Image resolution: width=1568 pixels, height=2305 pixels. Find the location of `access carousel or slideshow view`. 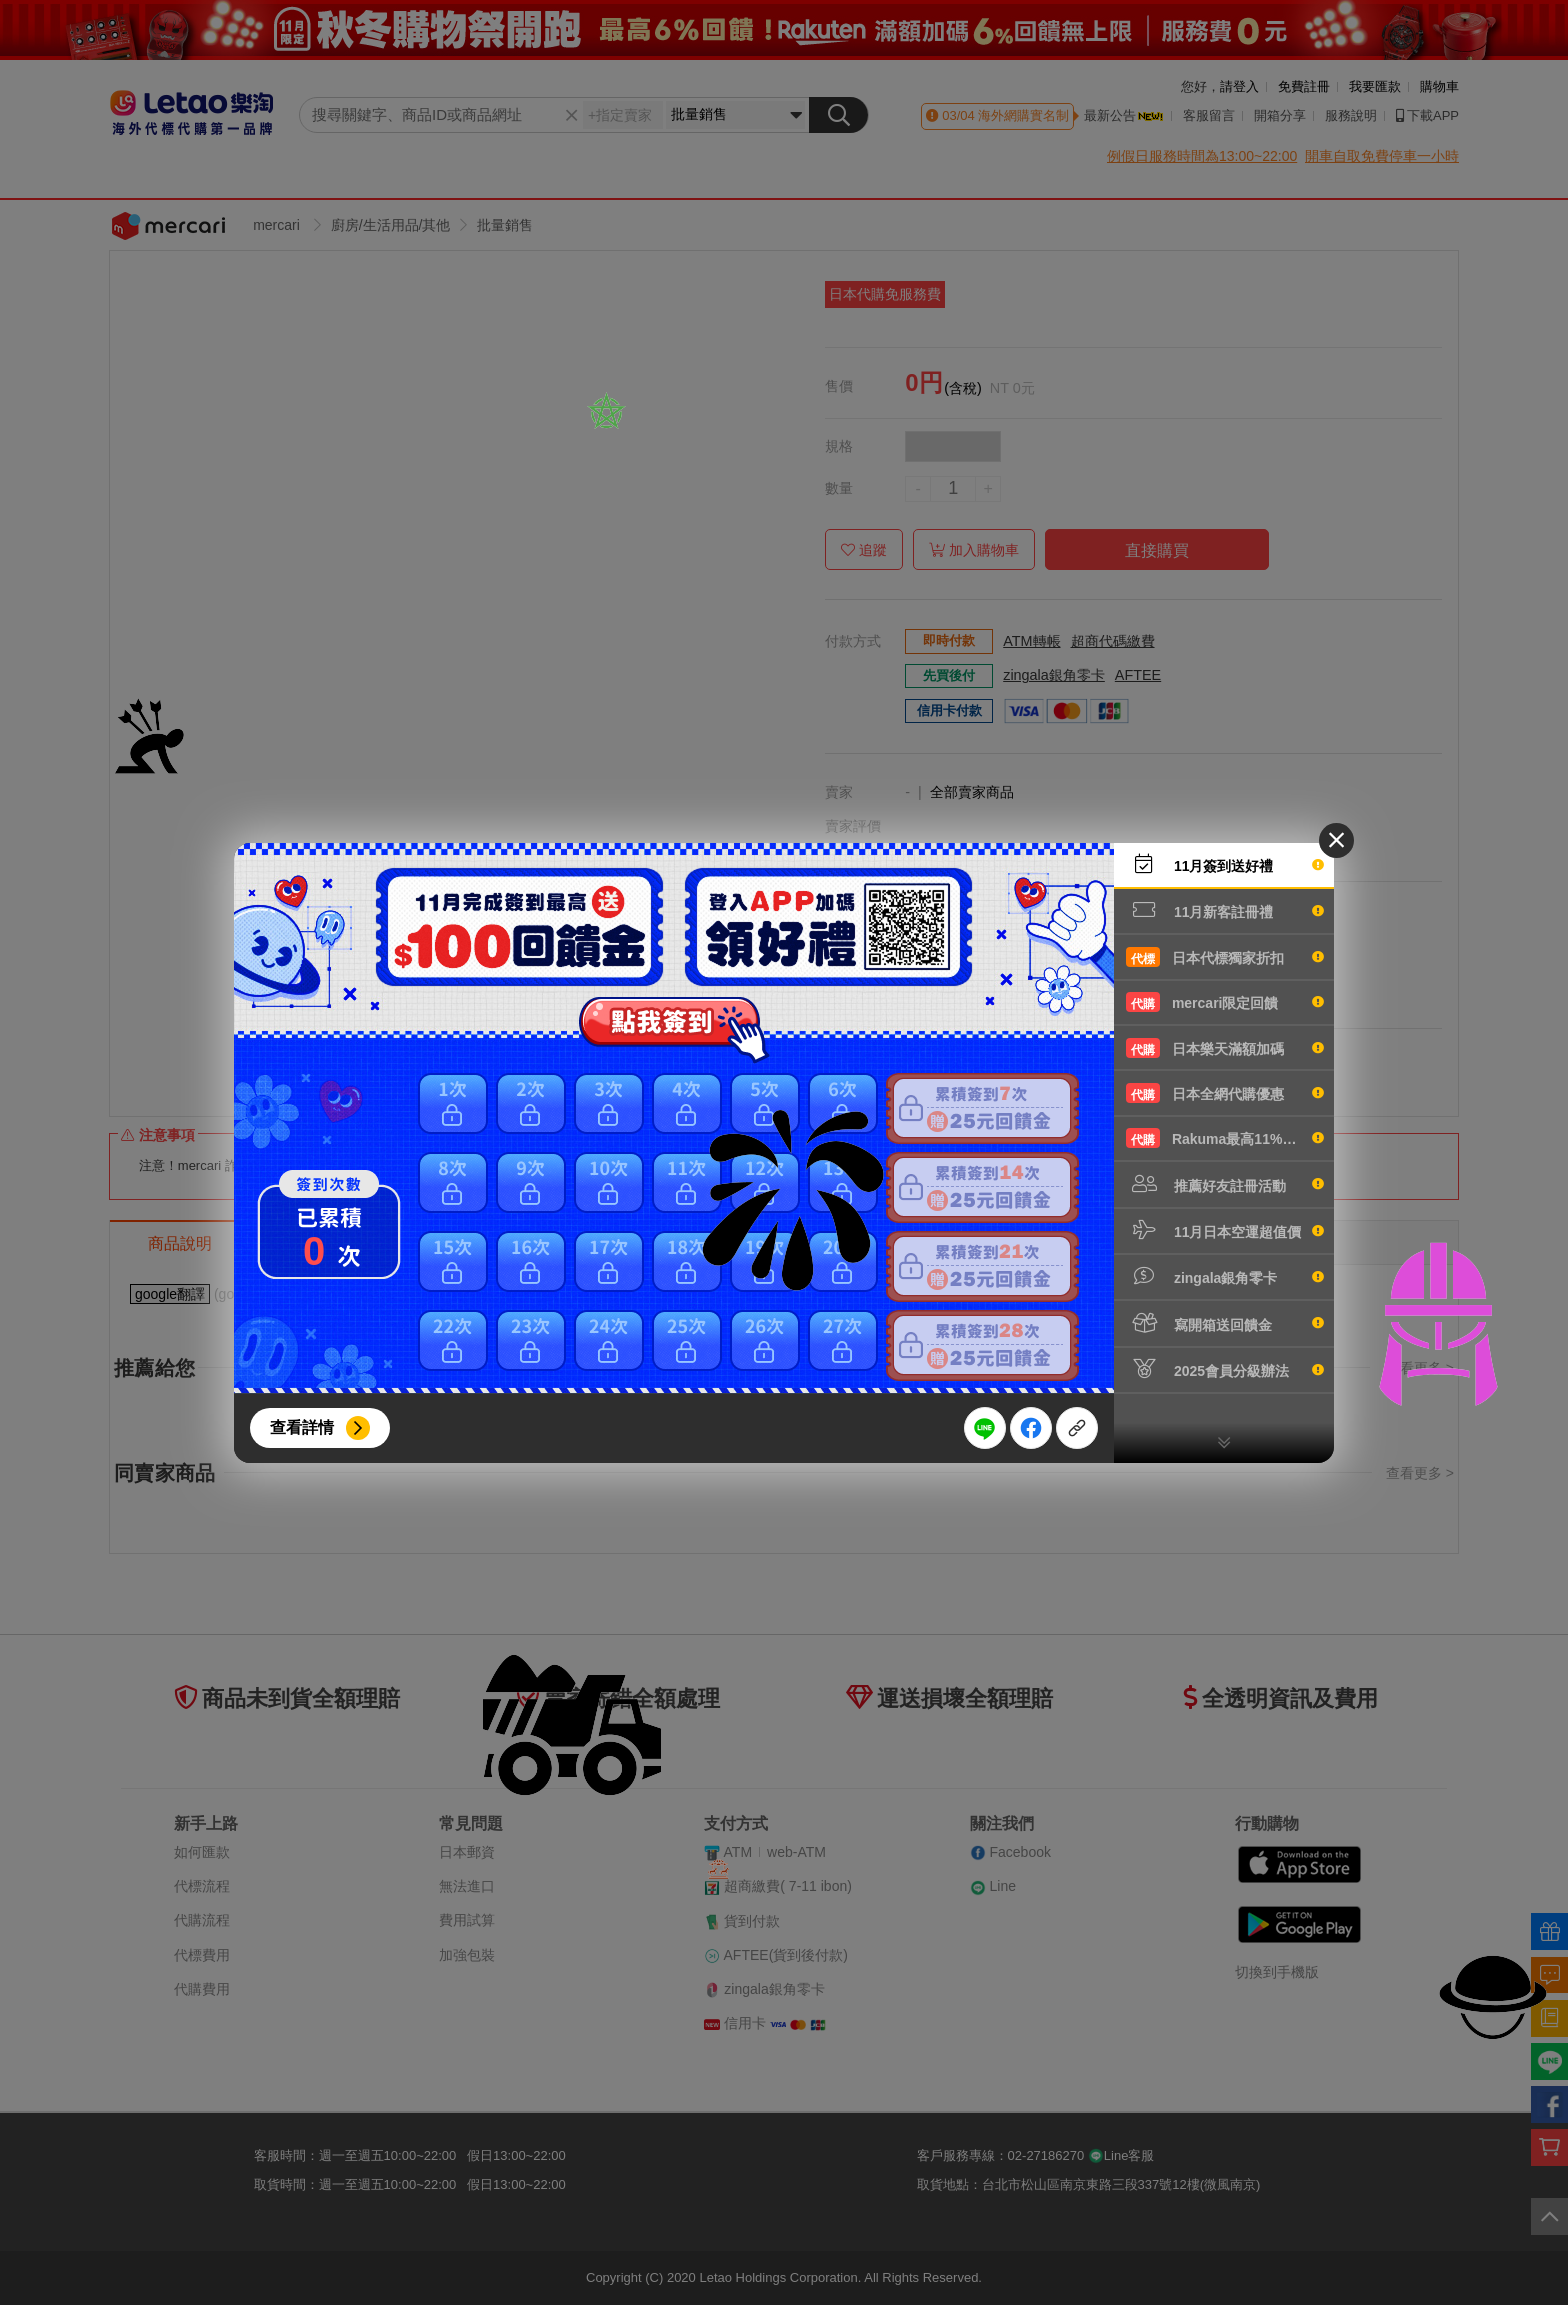

access carousel or slideshow view is located at coordinates (718, 1868).